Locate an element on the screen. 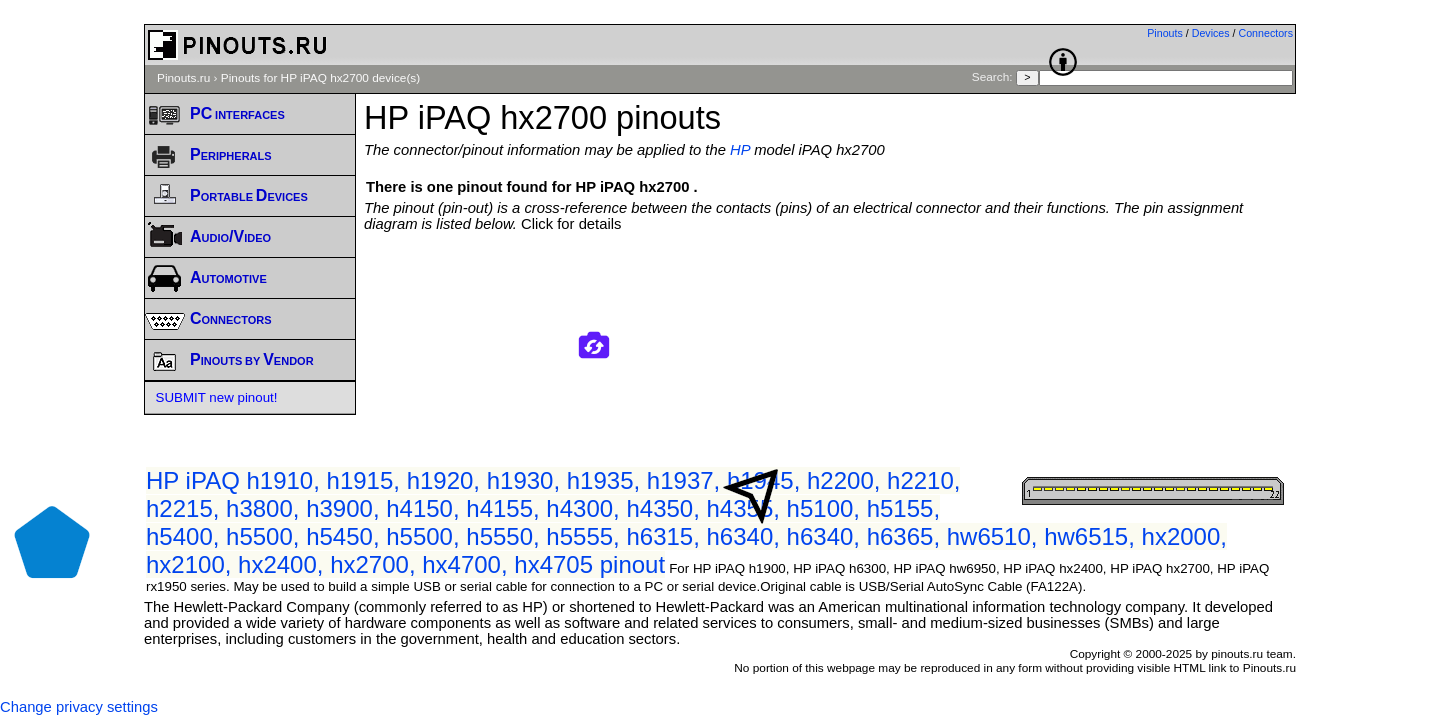  switch between front and rear camera is located at coordinates (594, 345).